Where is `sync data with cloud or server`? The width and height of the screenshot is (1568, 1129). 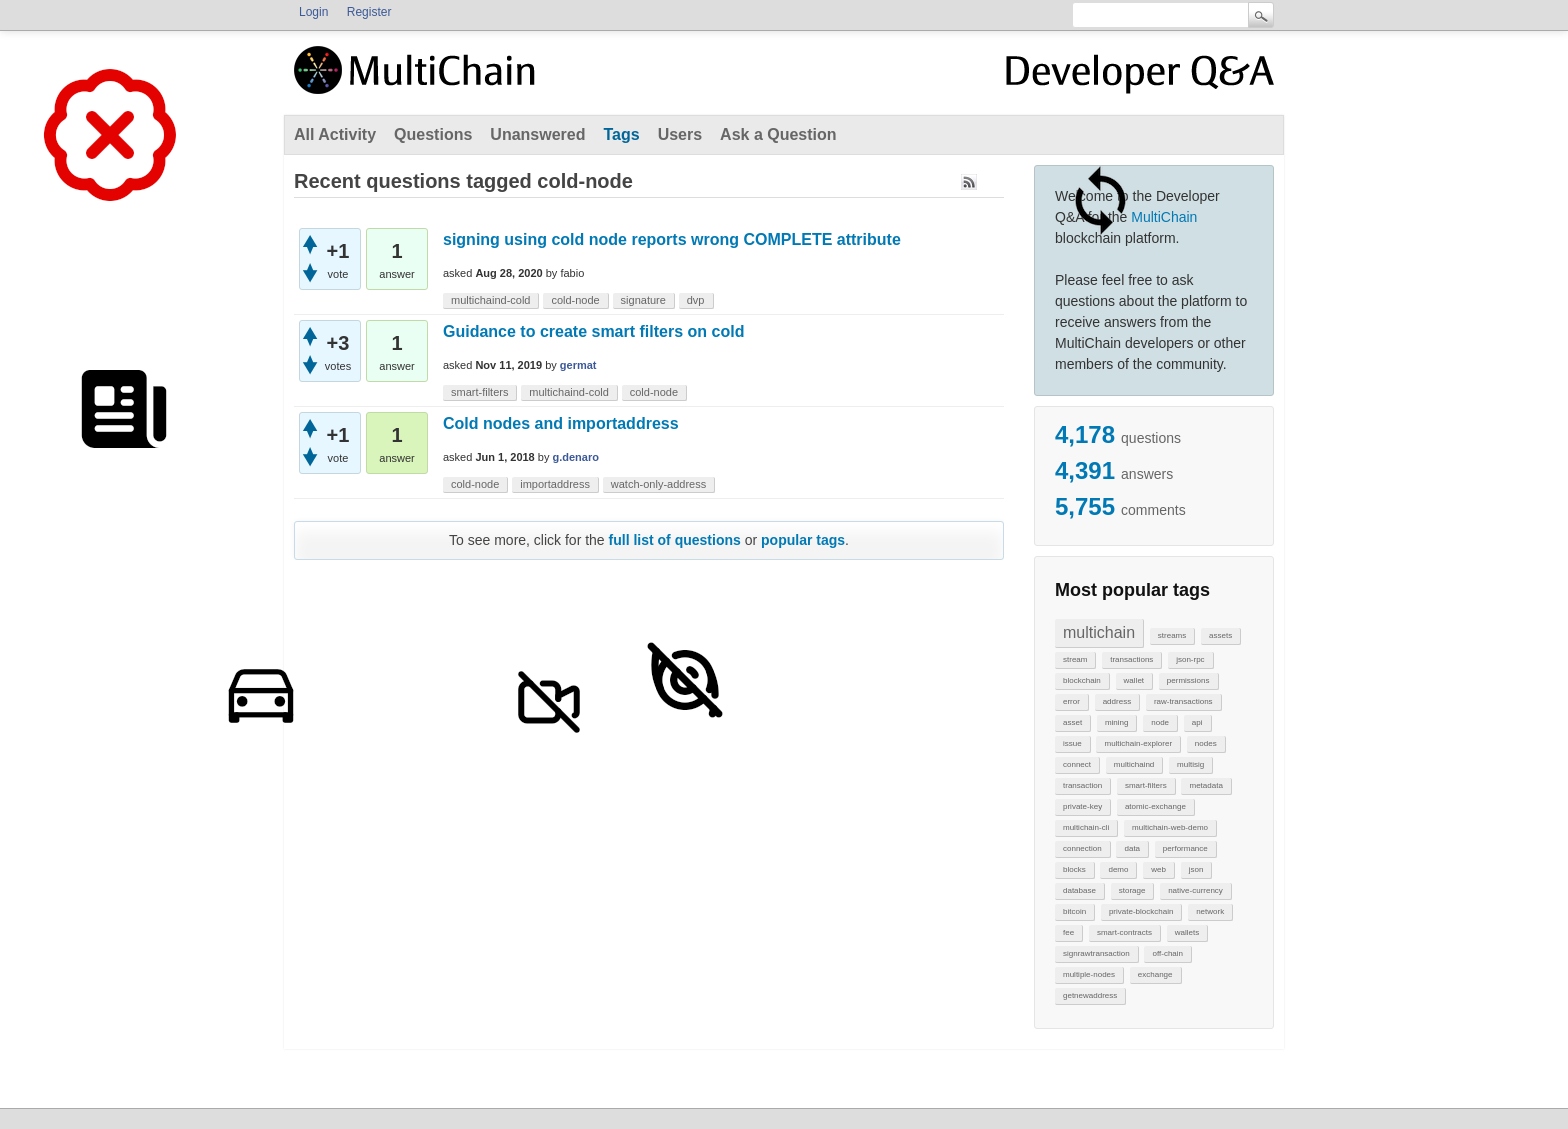
sync data with cloud or server is located at coordinates (1100, 200).